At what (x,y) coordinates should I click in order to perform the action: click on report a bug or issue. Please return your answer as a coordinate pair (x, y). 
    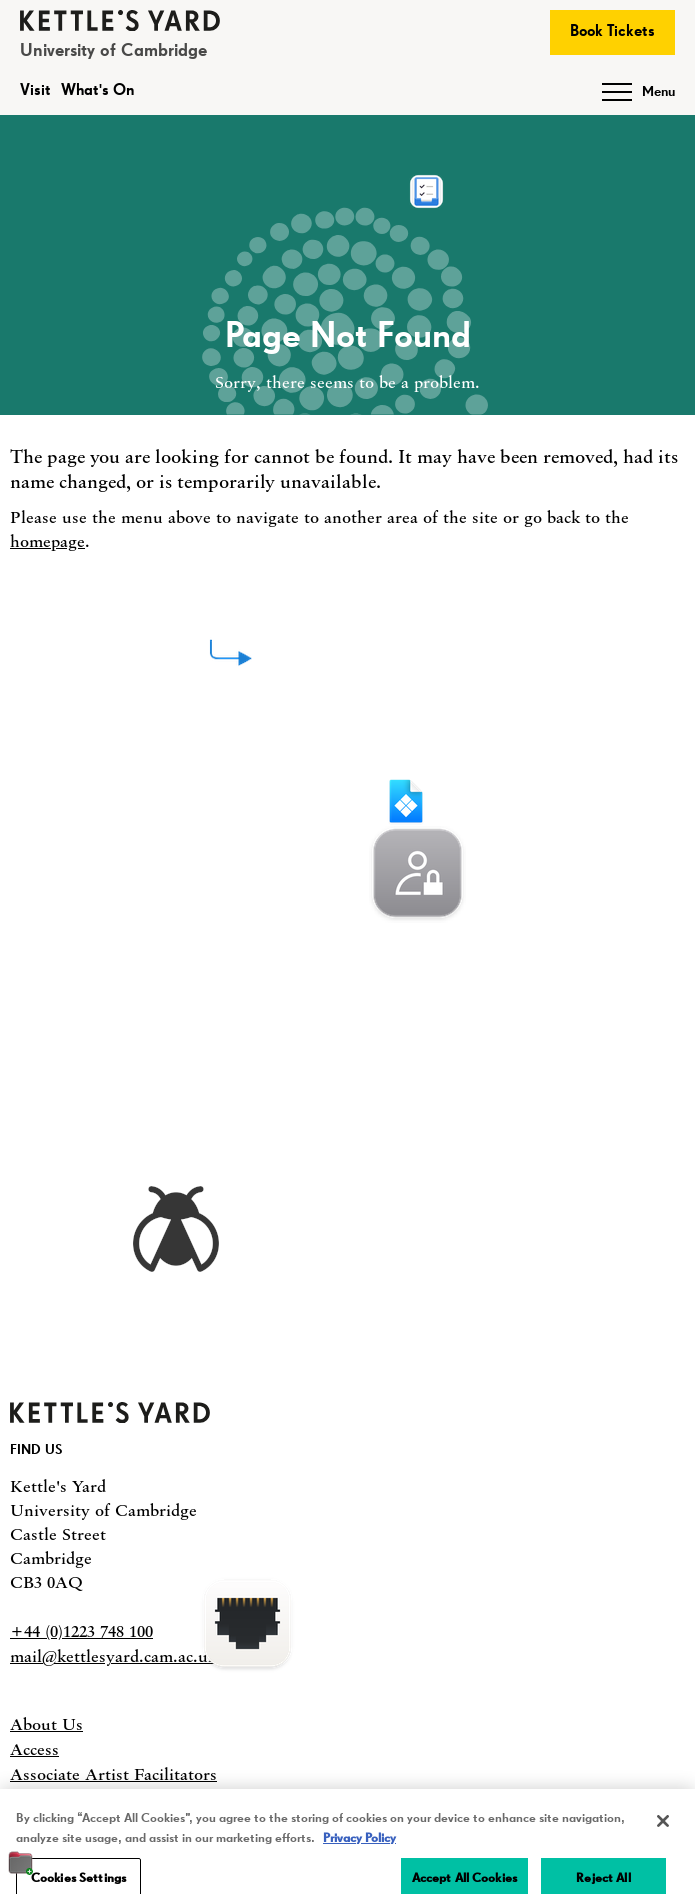
    Looking at the image, I should click on (176, 1229).